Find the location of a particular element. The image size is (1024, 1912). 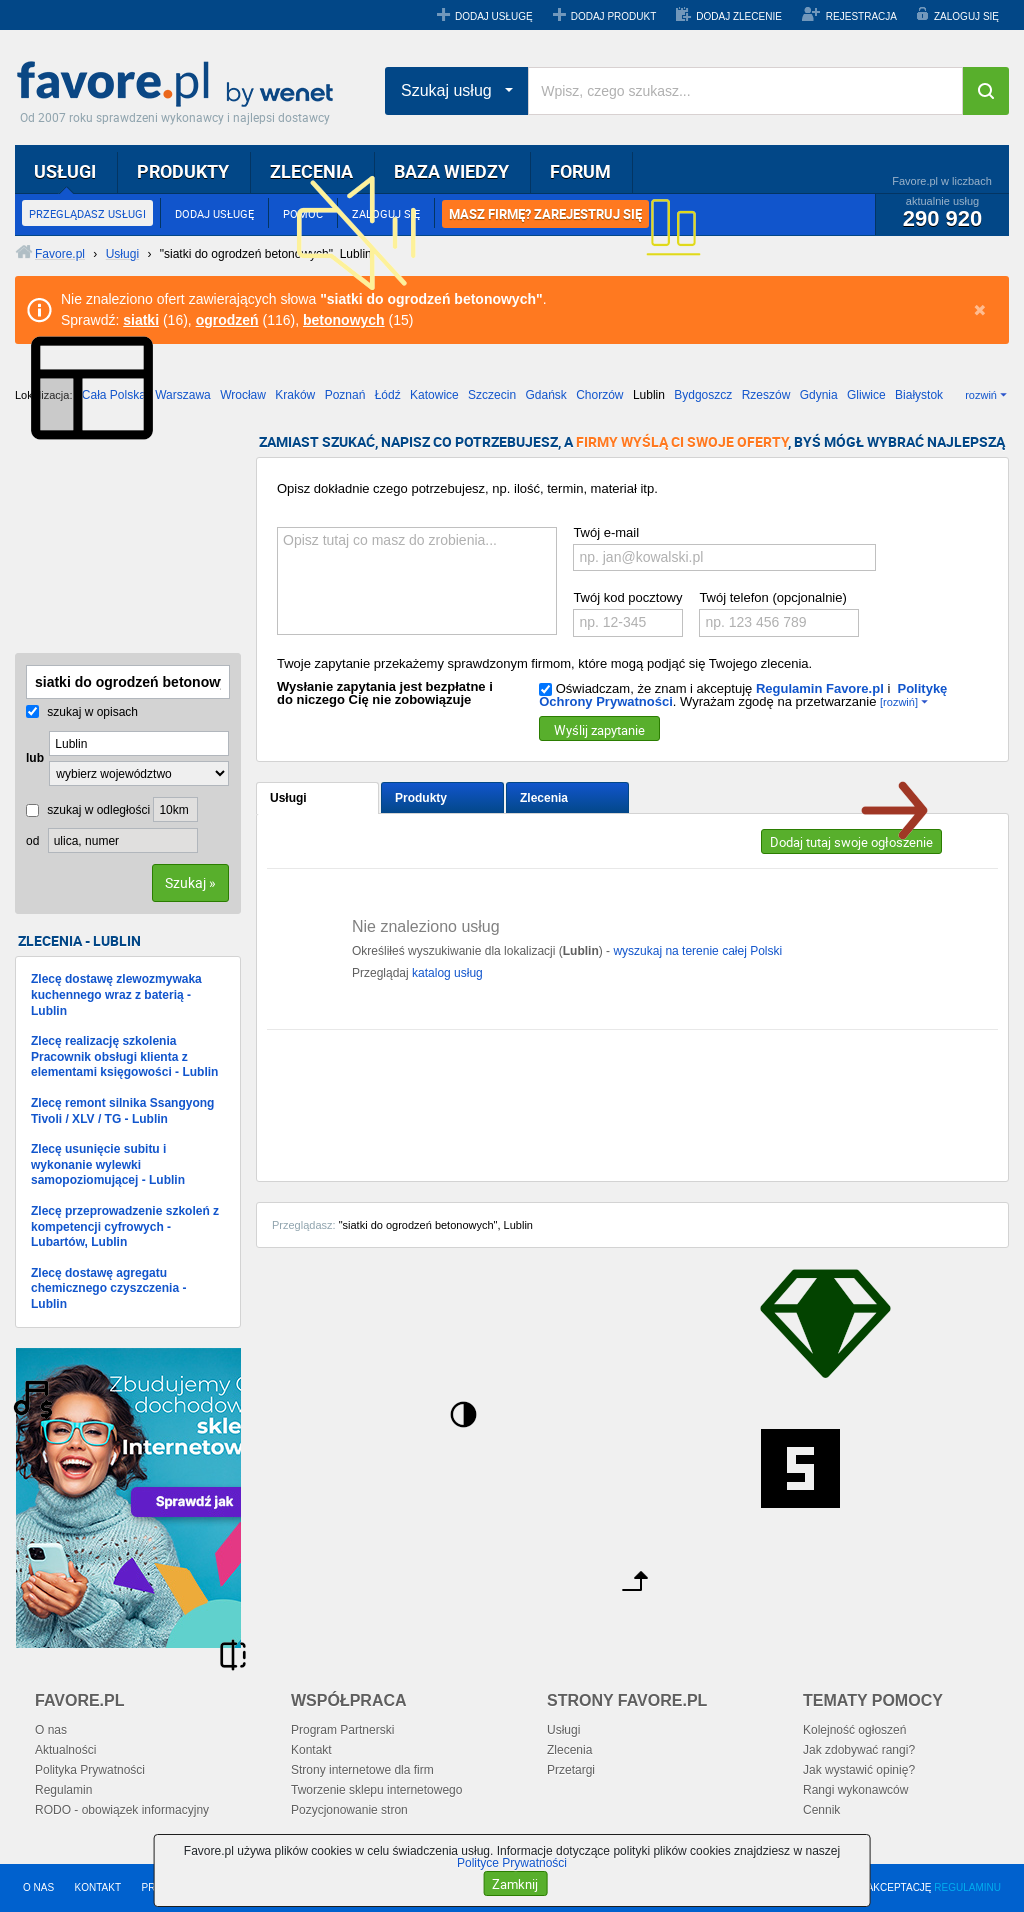

go to next item or page is located at coordinates (894, 810).